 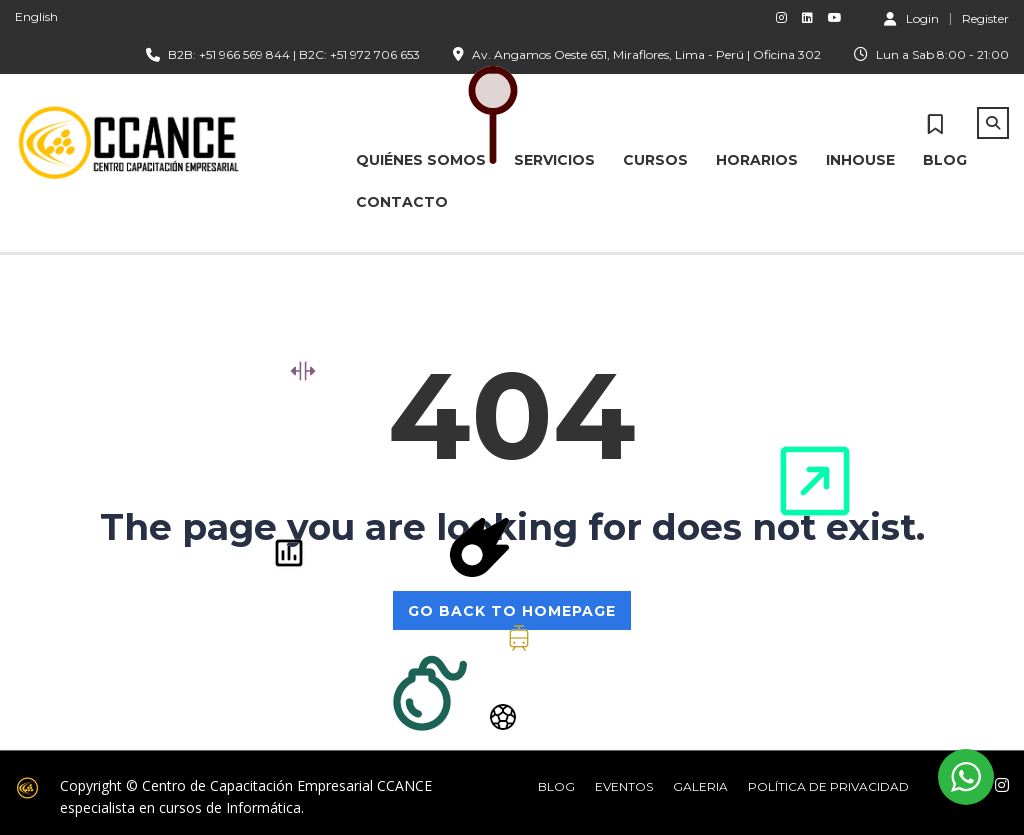 I want to click on indicates dangerous or destructive action, so click(x=427, y=692).